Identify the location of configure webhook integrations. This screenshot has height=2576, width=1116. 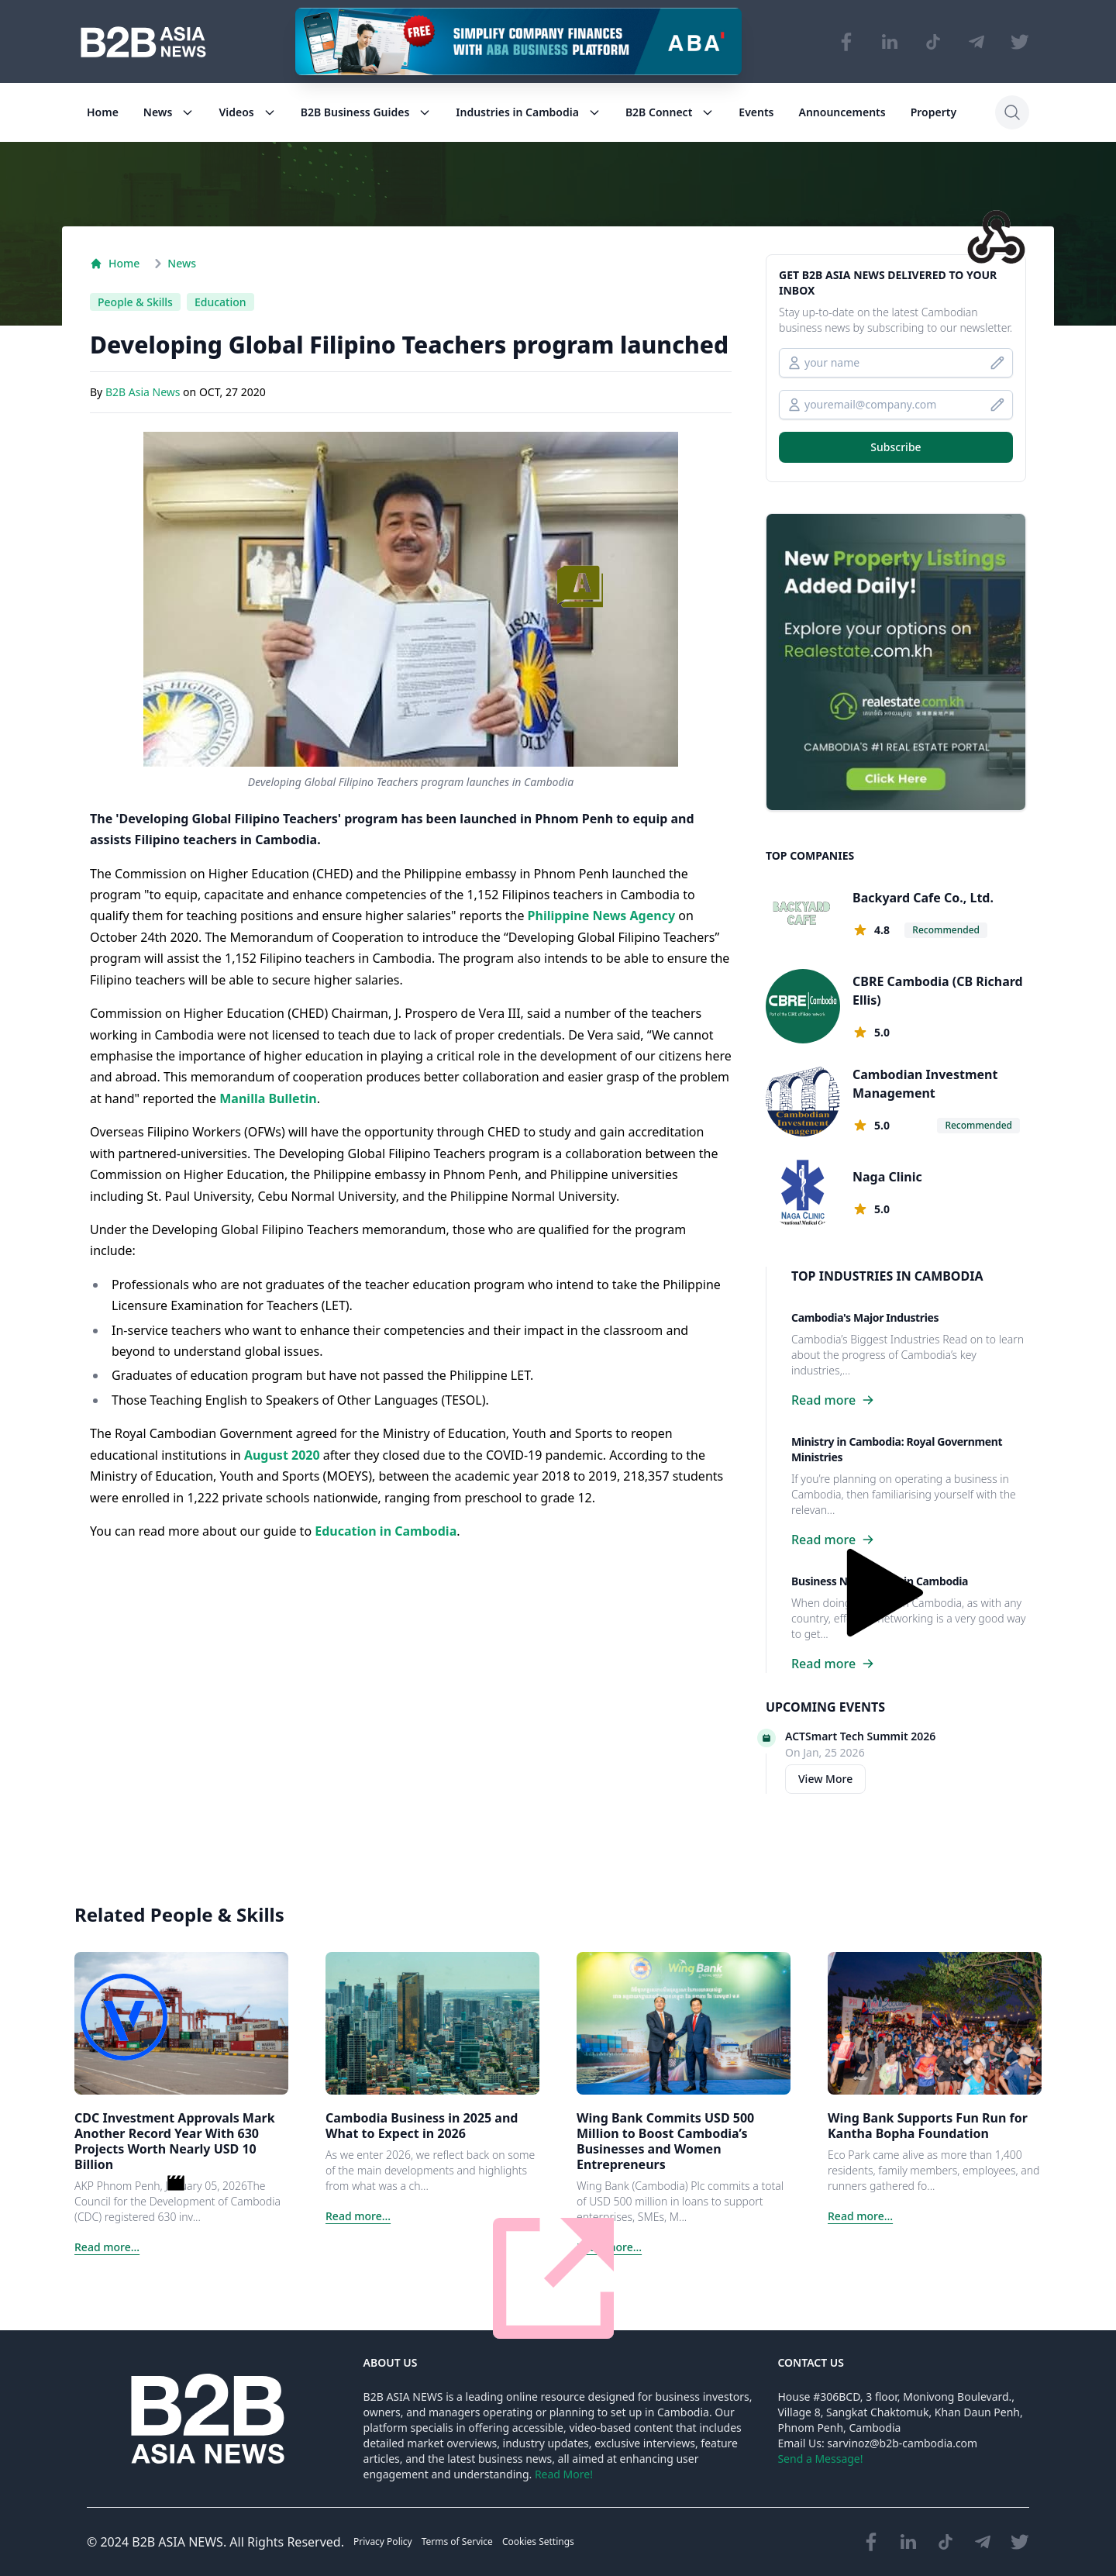
(996, 238).